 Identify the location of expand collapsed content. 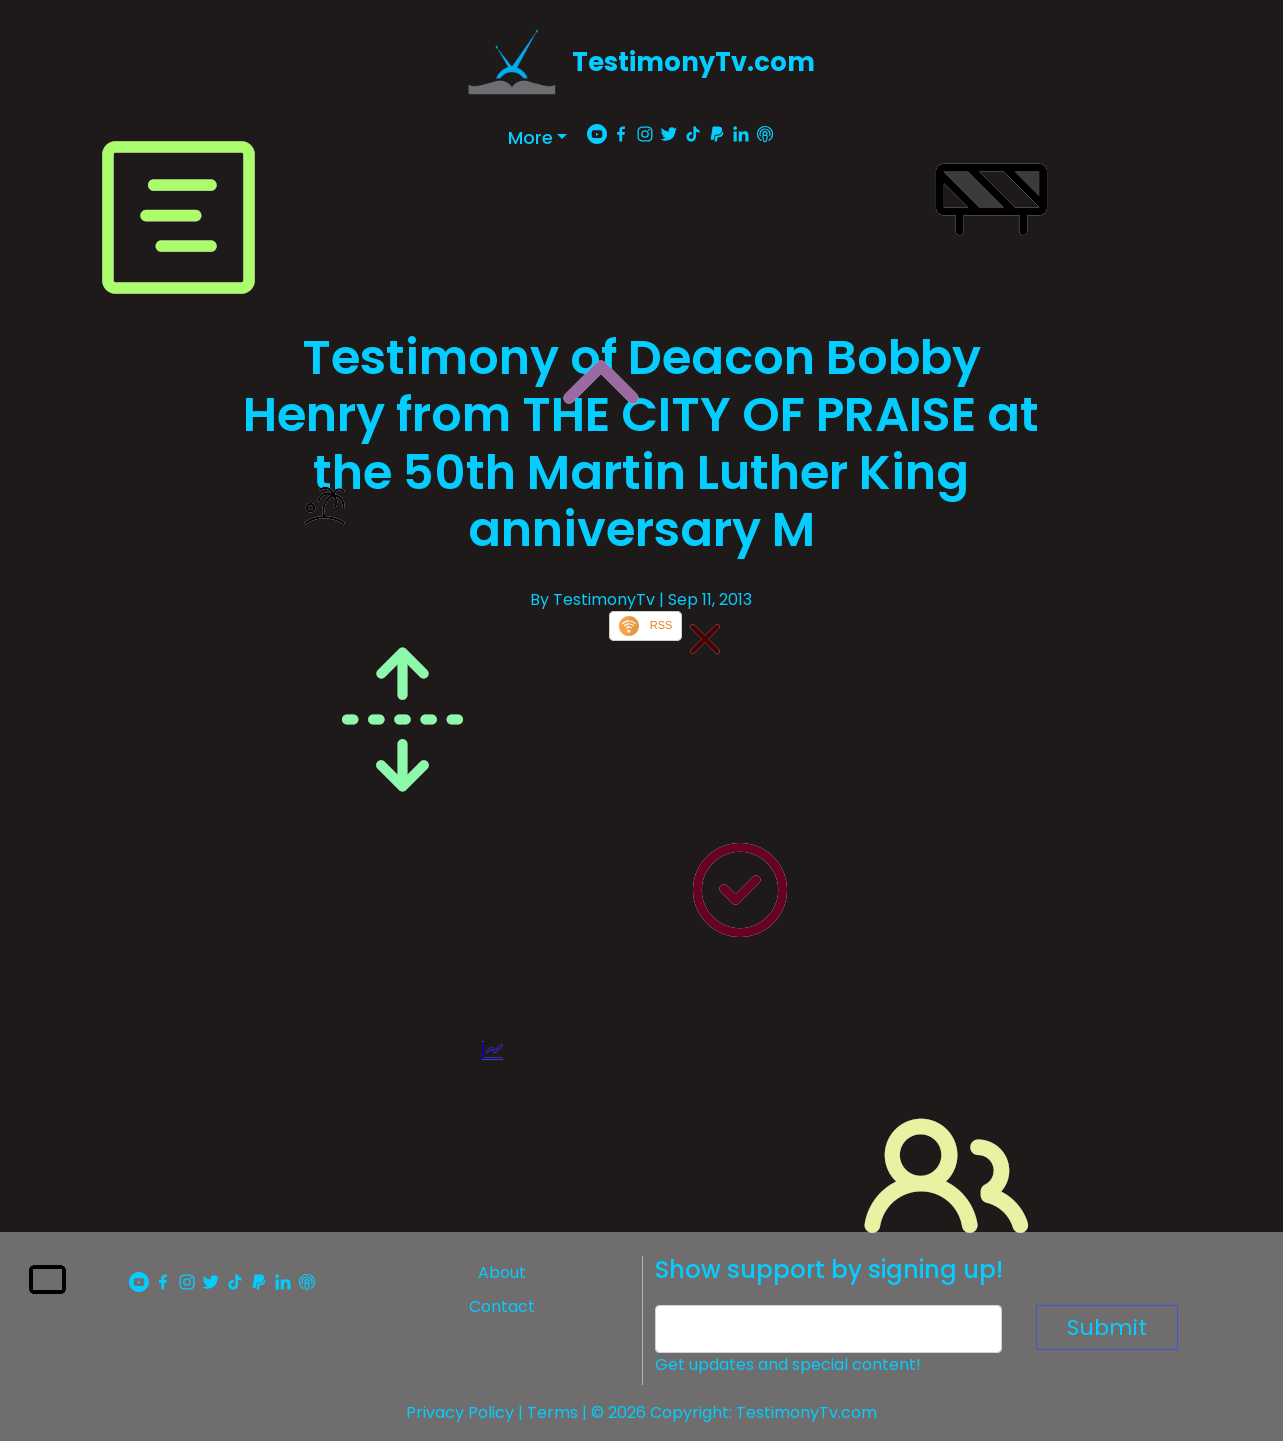
(402, 719).